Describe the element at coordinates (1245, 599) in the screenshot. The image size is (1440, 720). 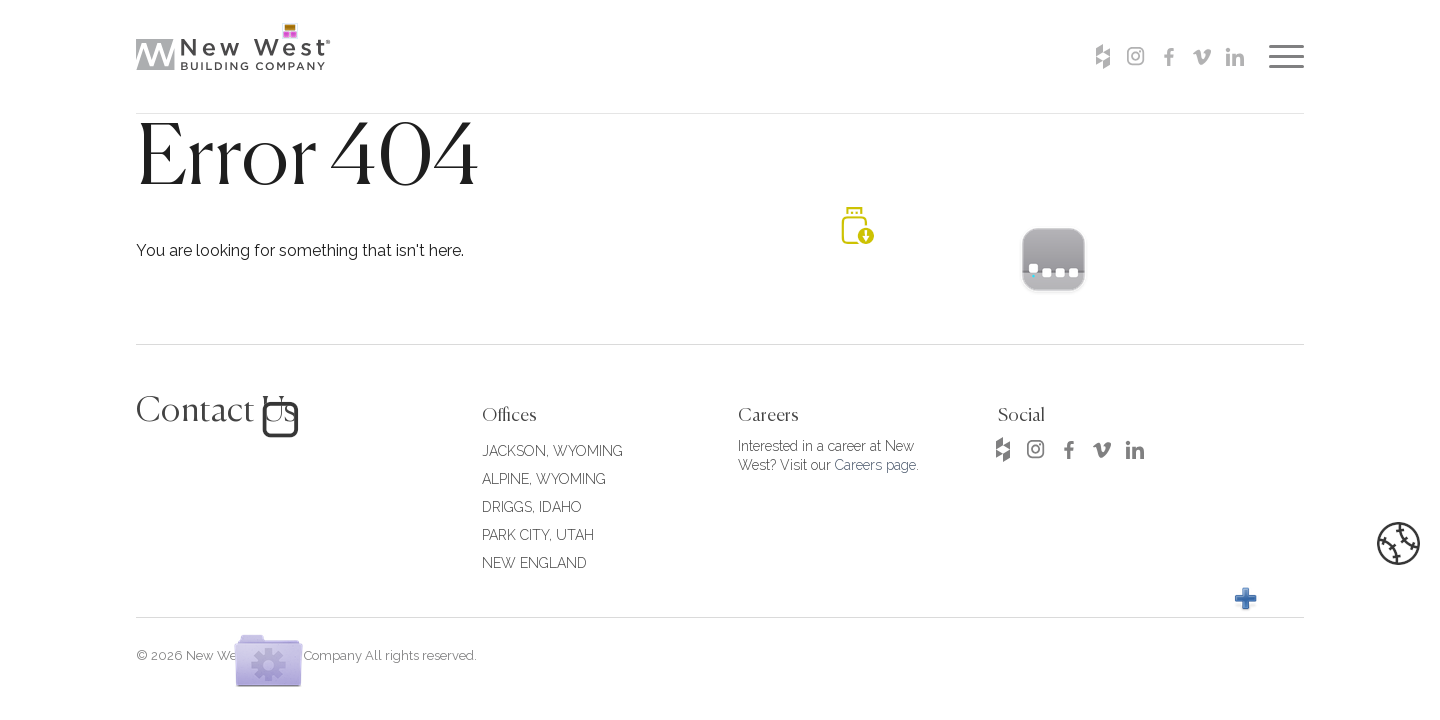
I see `add a new item to a list` at that location.